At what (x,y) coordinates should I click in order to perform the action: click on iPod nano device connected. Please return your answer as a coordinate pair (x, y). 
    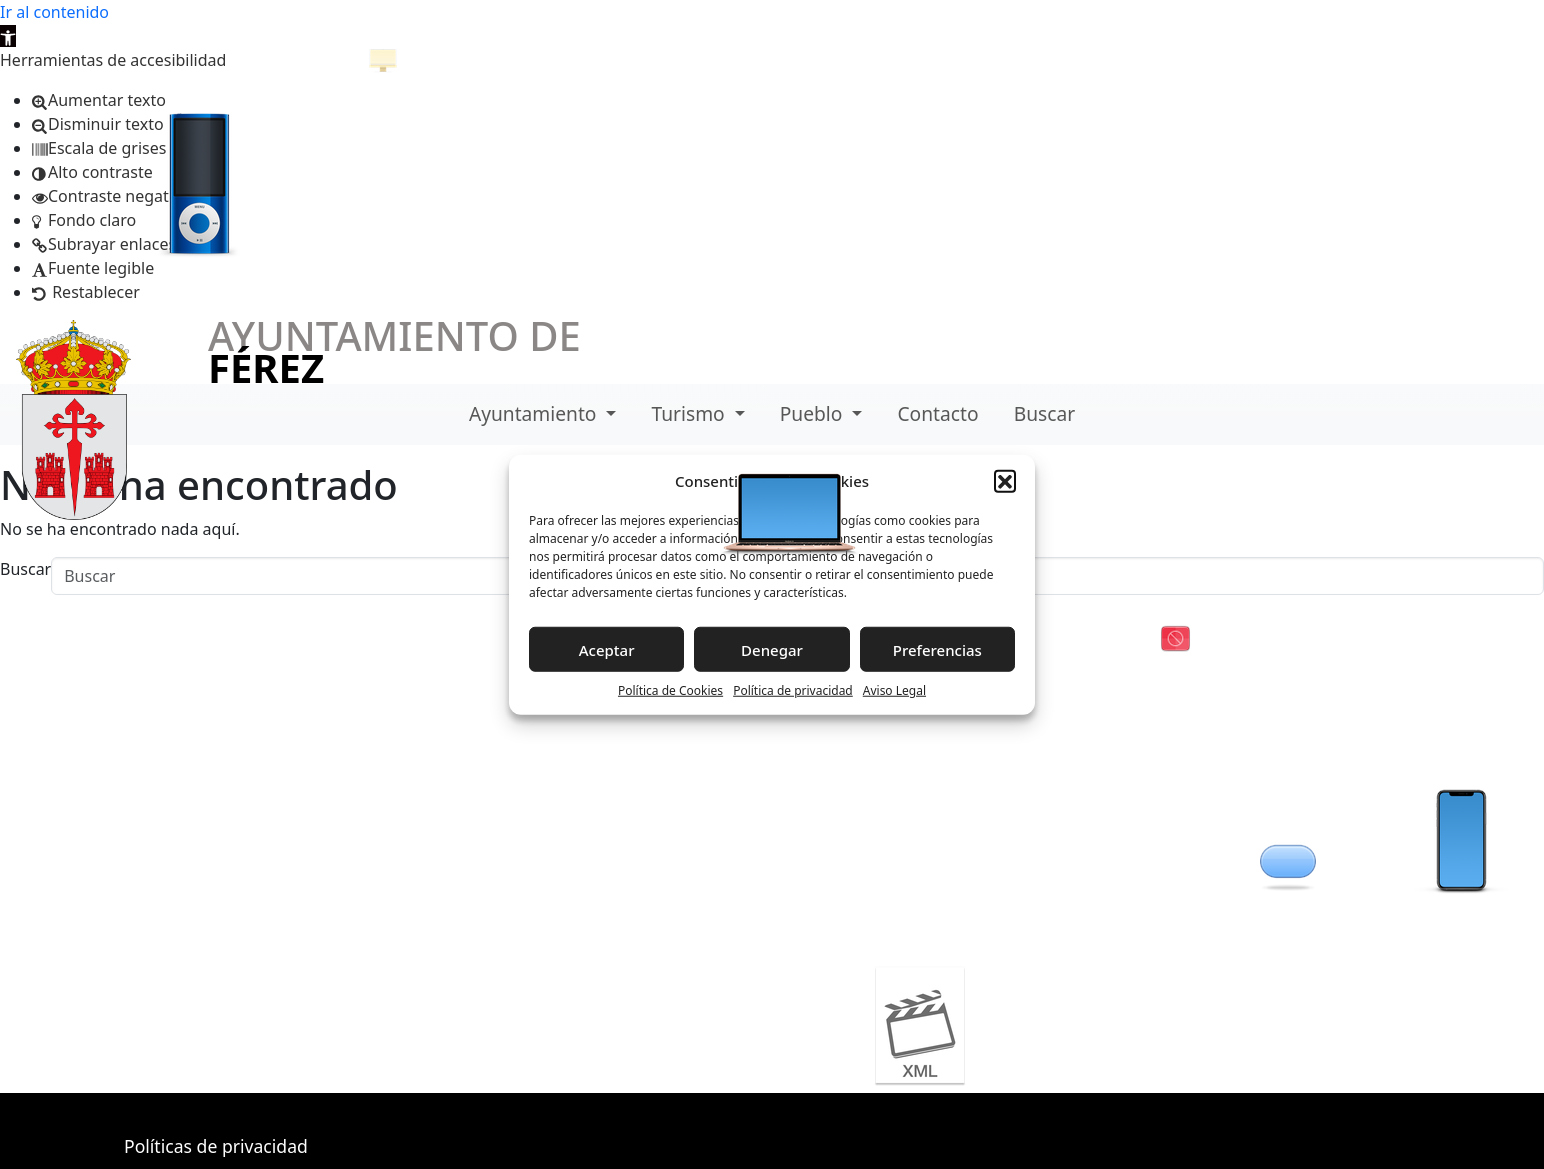
    Looking at the image, I should click on (198, 185).